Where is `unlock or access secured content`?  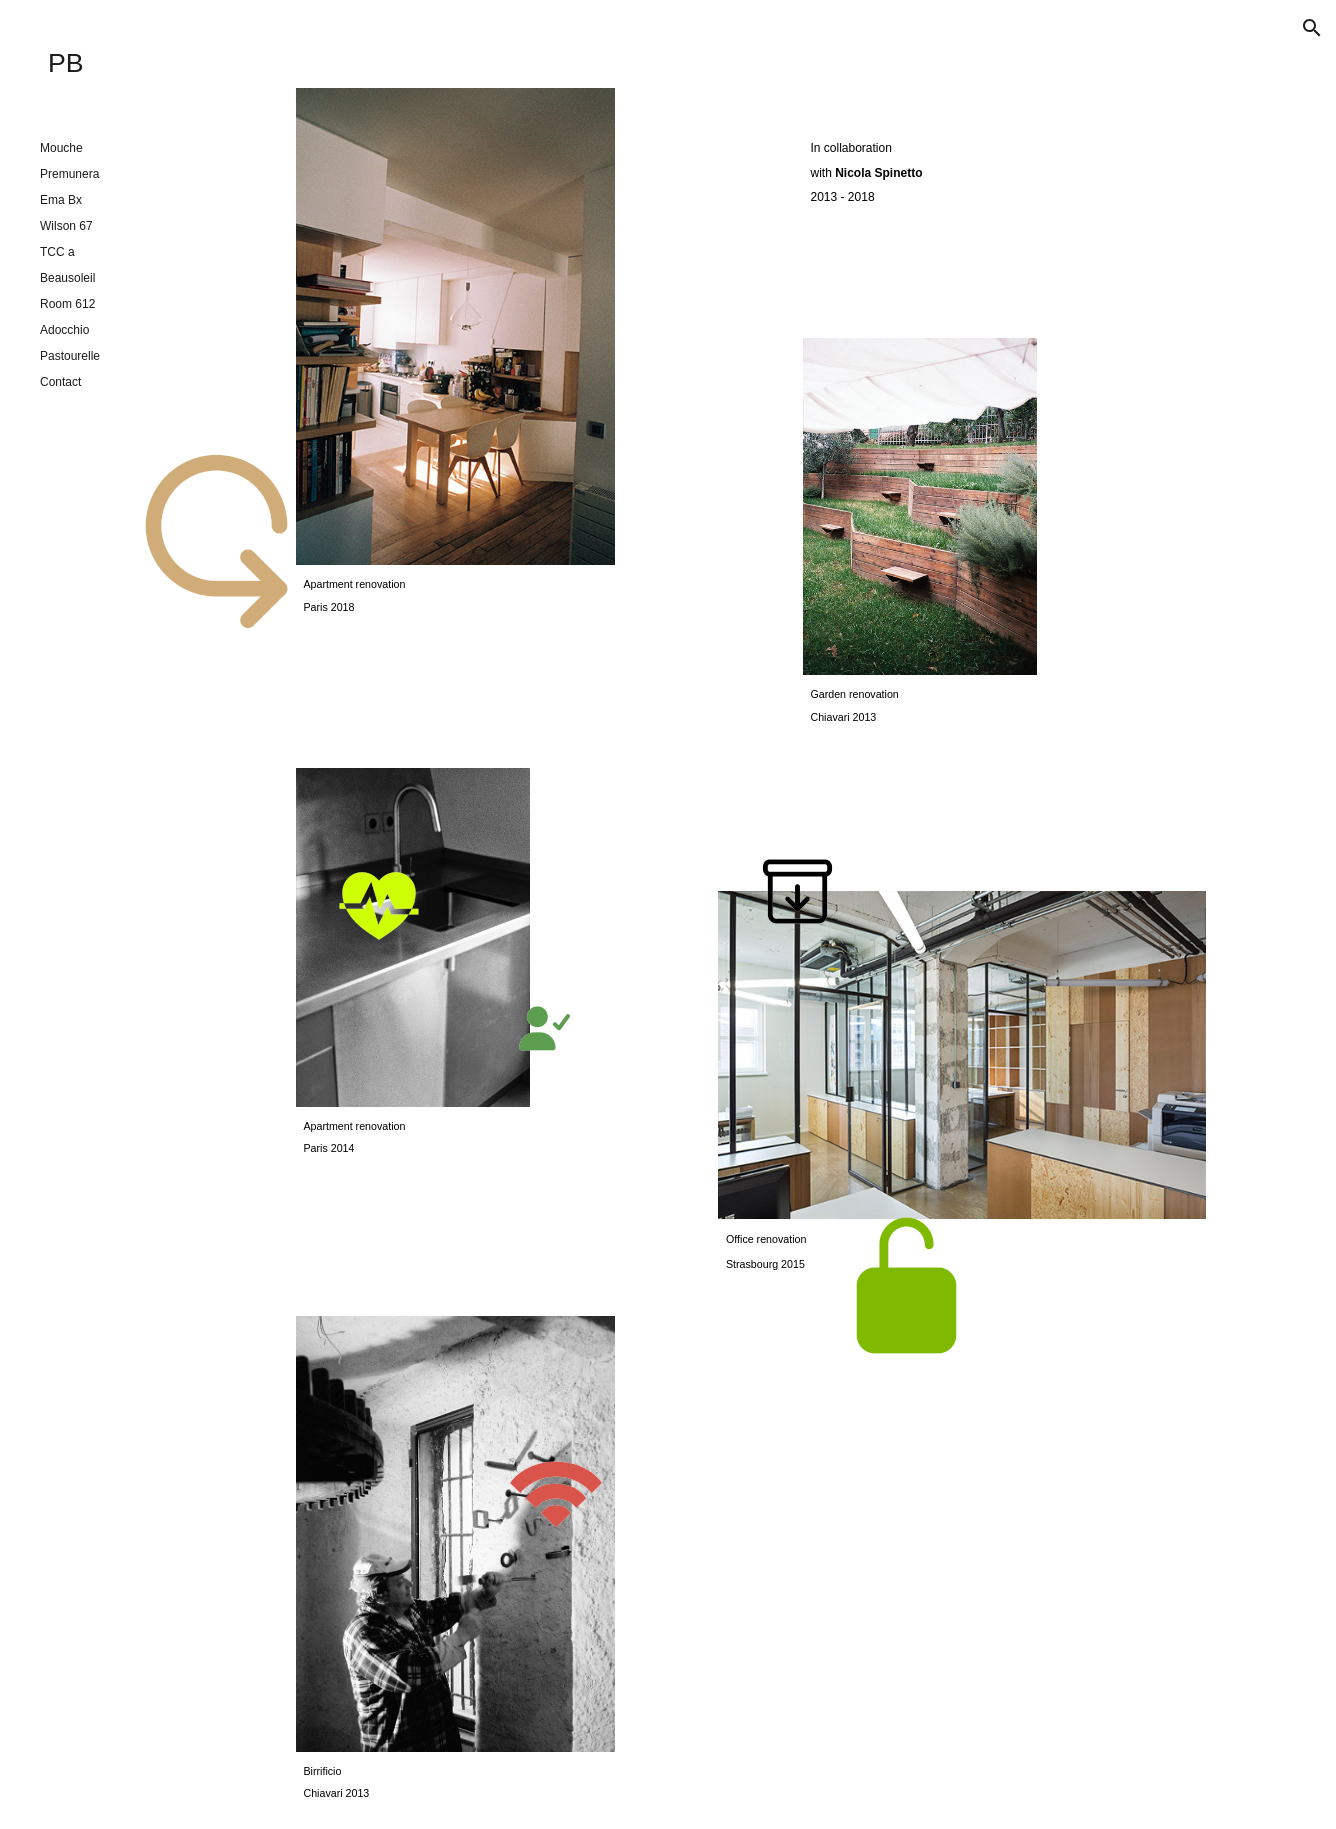
unlock or access secured content is located at coordinates (906, 1285).